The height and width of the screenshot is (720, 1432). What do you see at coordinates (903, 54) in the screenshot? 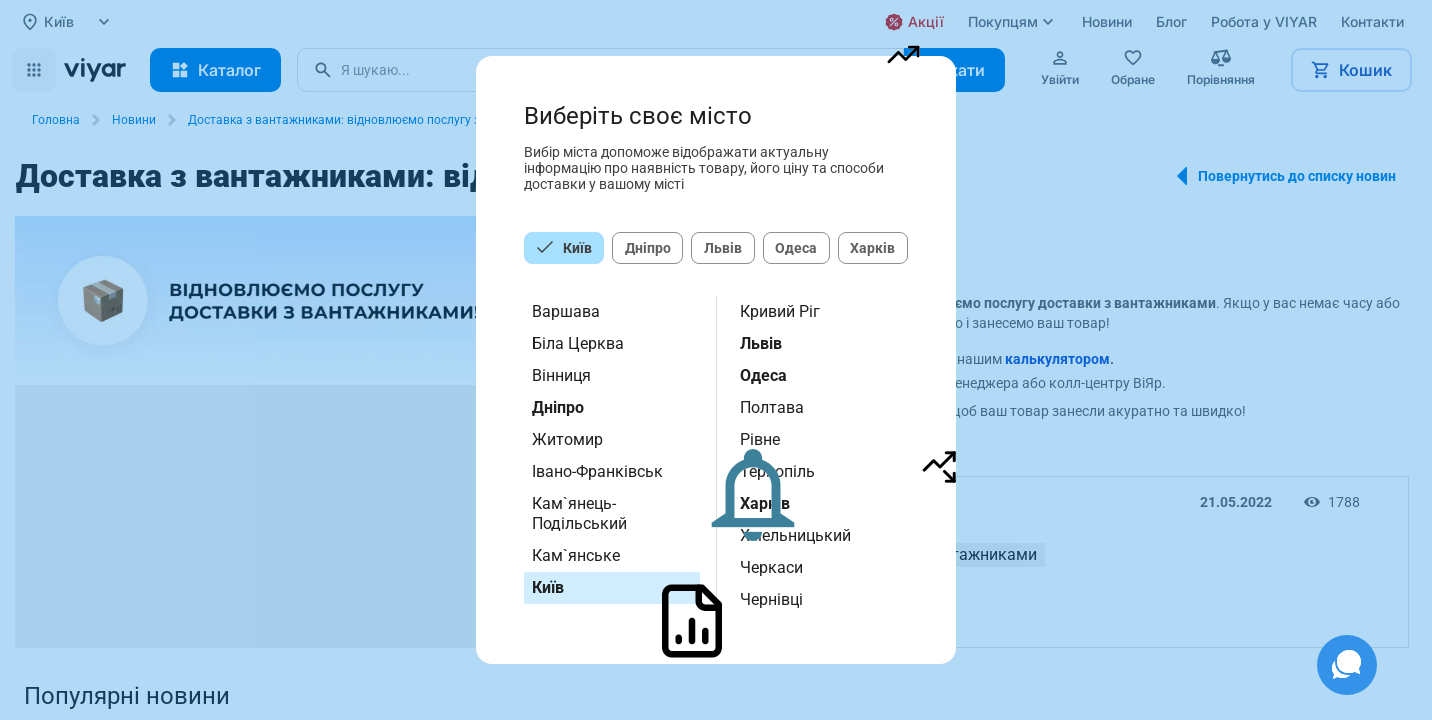
I see `view trending or popular content` at bounding box center [903, 54].